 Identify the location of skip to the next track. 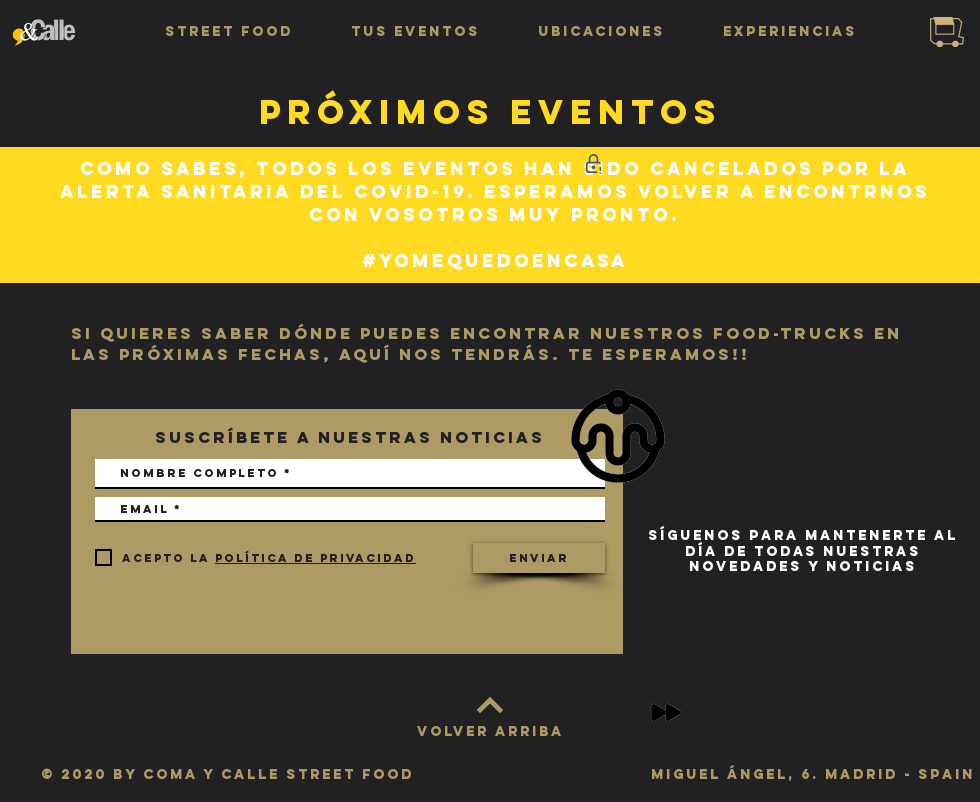
(666, 712).